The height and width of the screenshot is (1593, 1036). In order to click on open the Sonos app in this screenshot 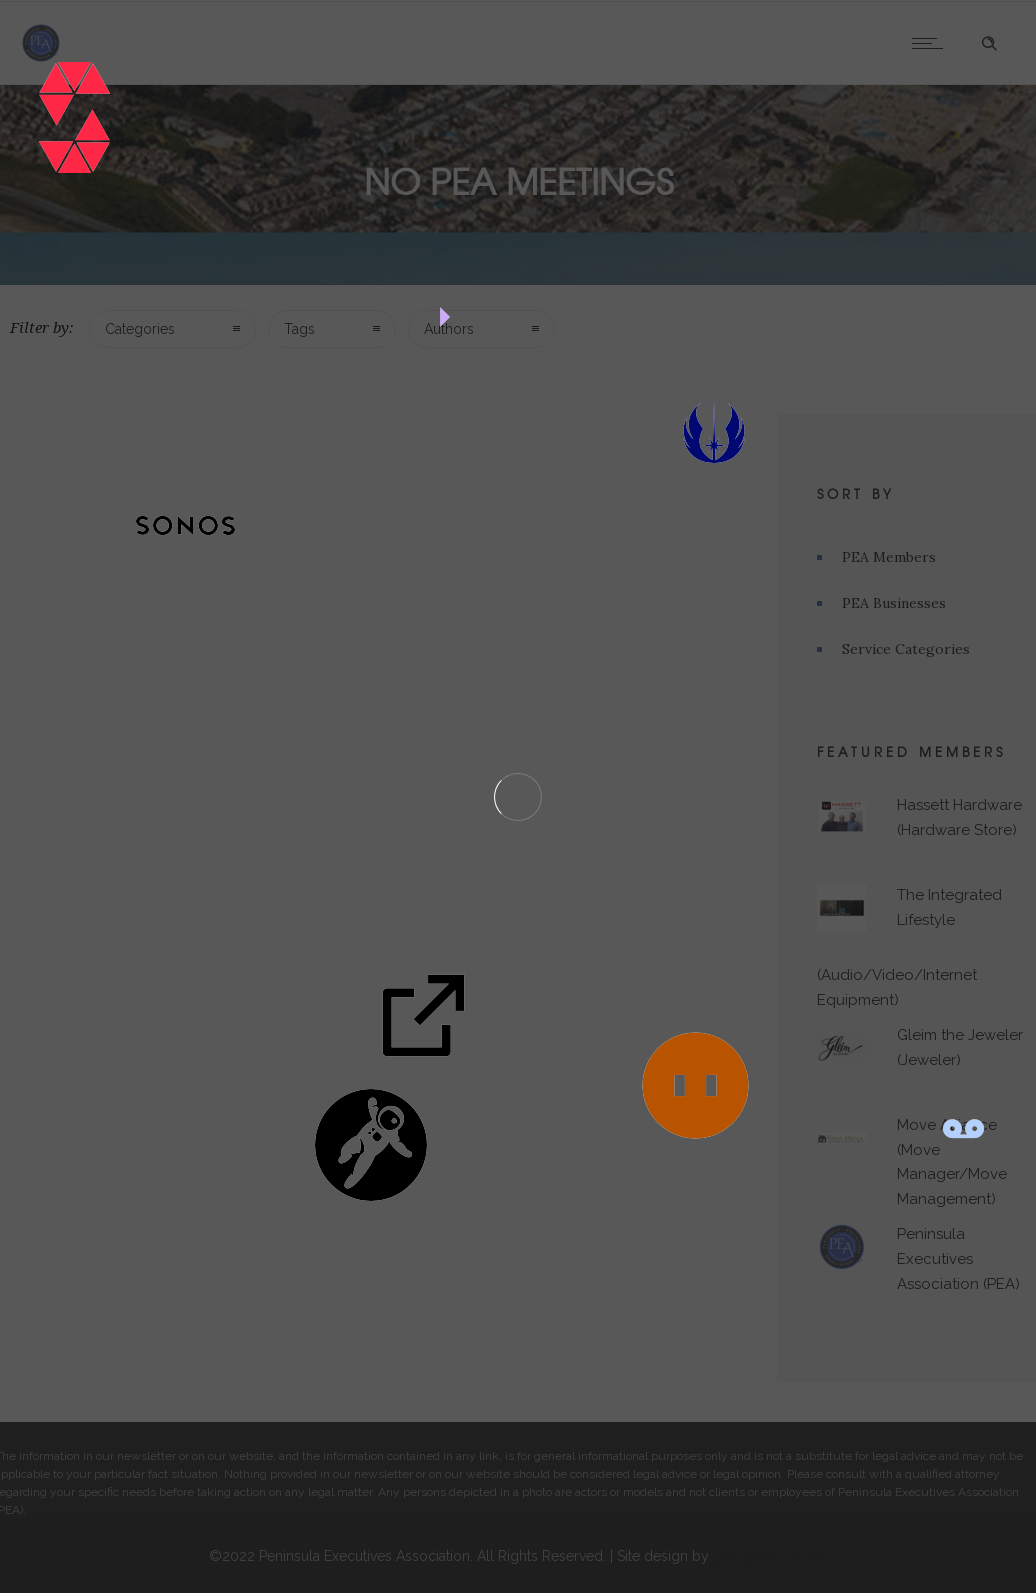, I will do `click(185, 525)`.